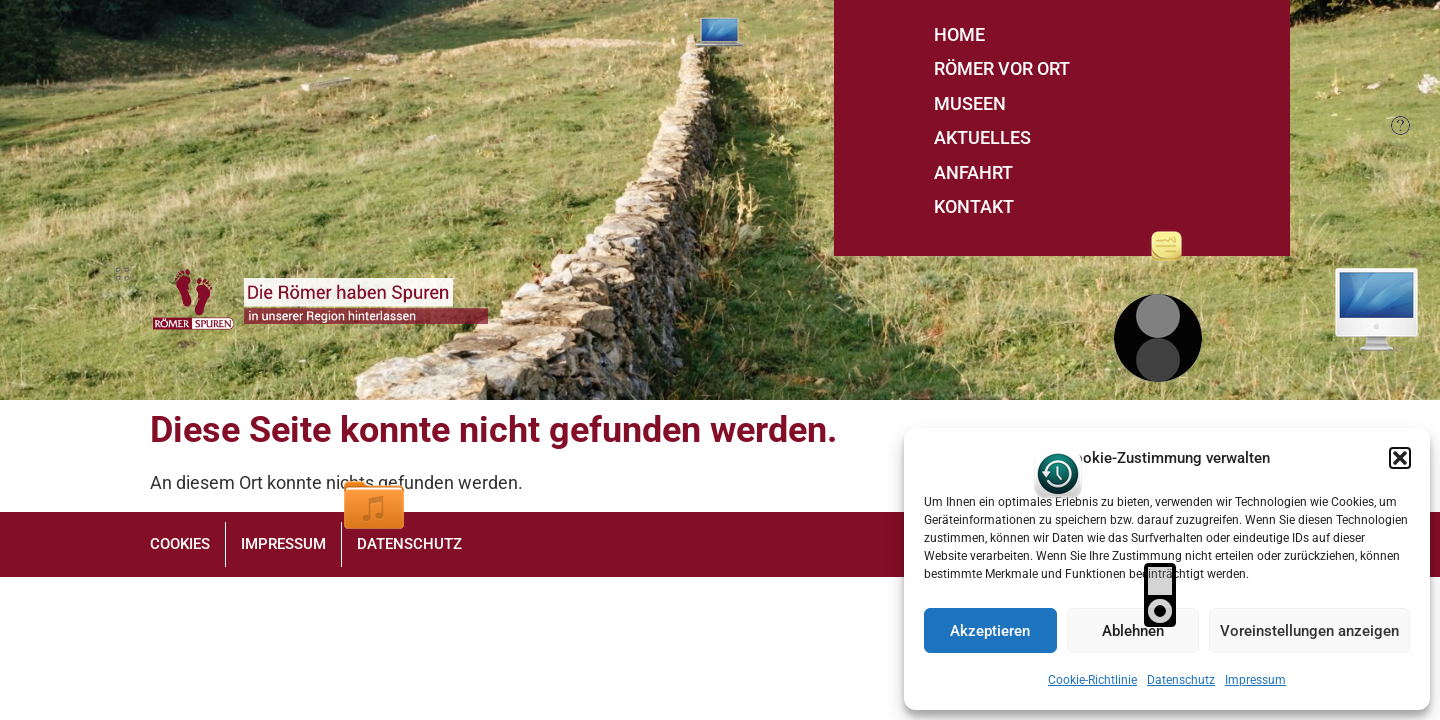 The height and width of the screenshot is (720, 1440). What do you see at coordinates (122, 274) in the screenshot?
I see `enable grid arrangement for desktop items` at bounding box center [122, 274].